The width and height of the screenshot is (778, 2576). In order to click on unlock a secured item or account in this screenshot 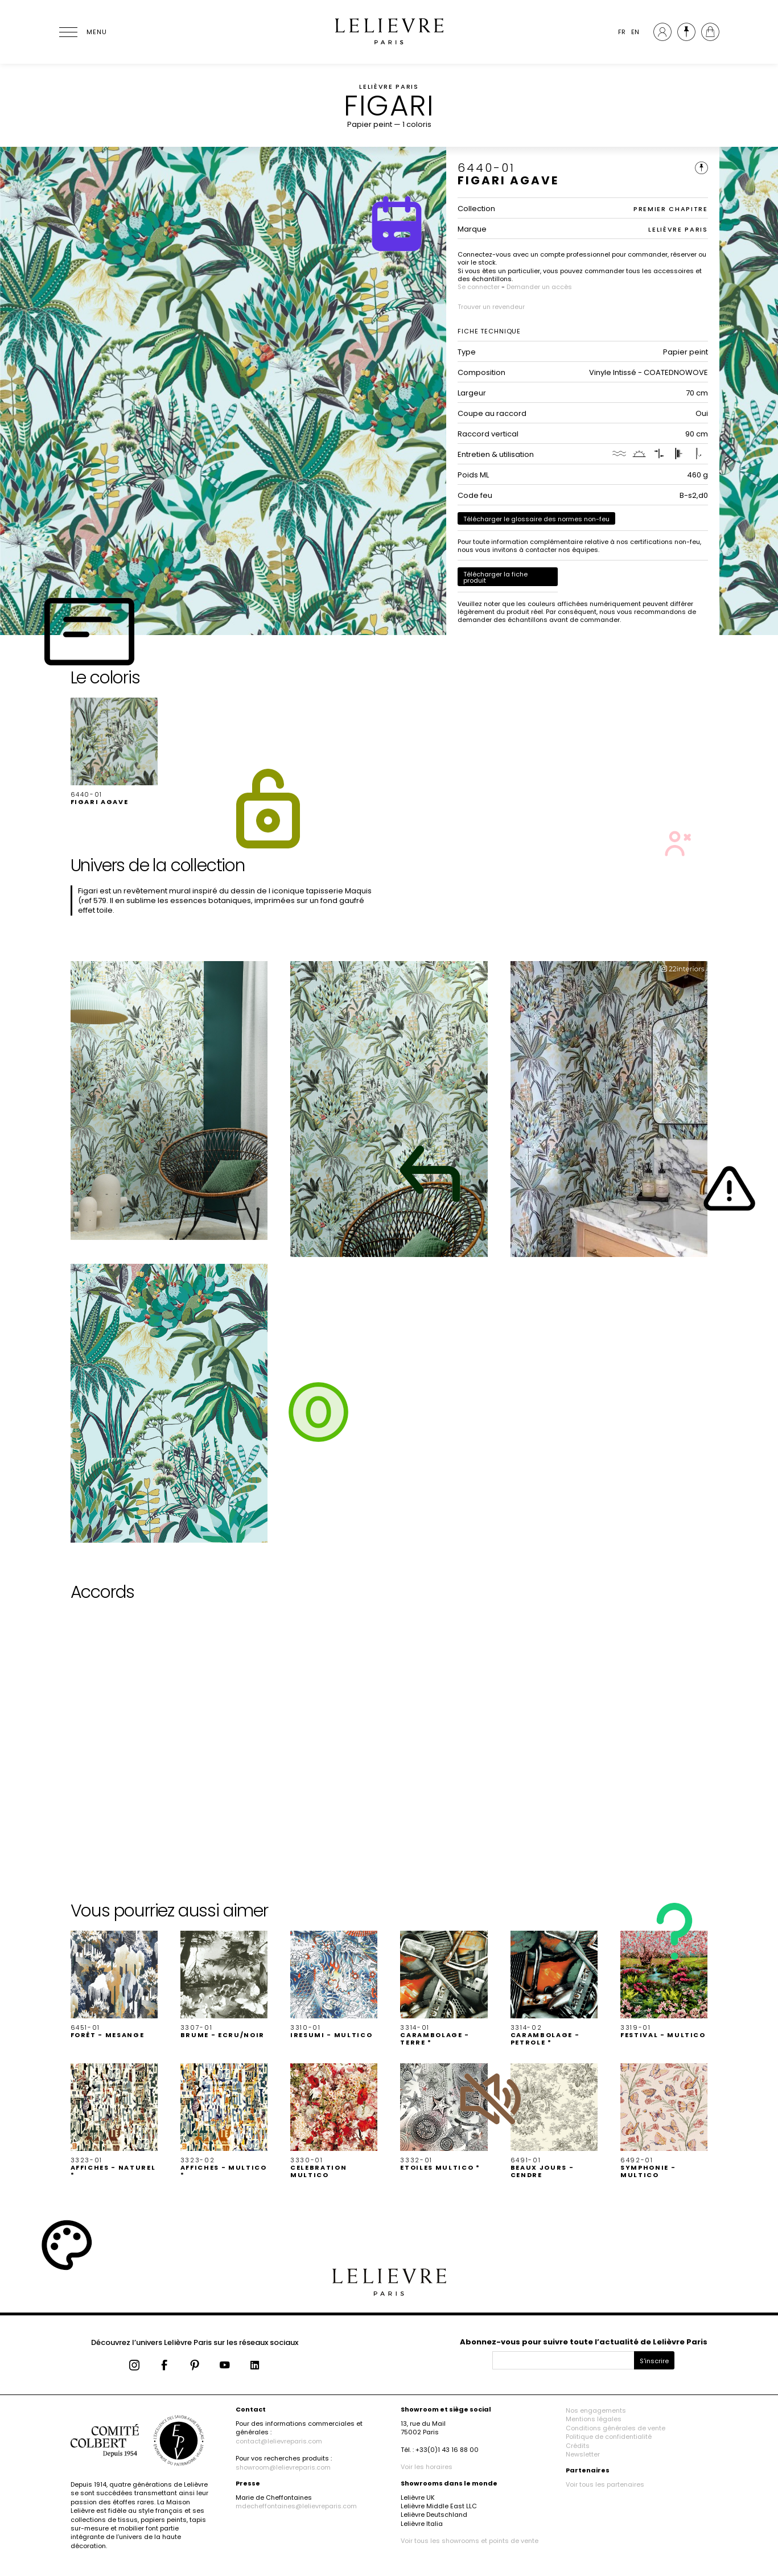, I will do `click(268, 809)`.